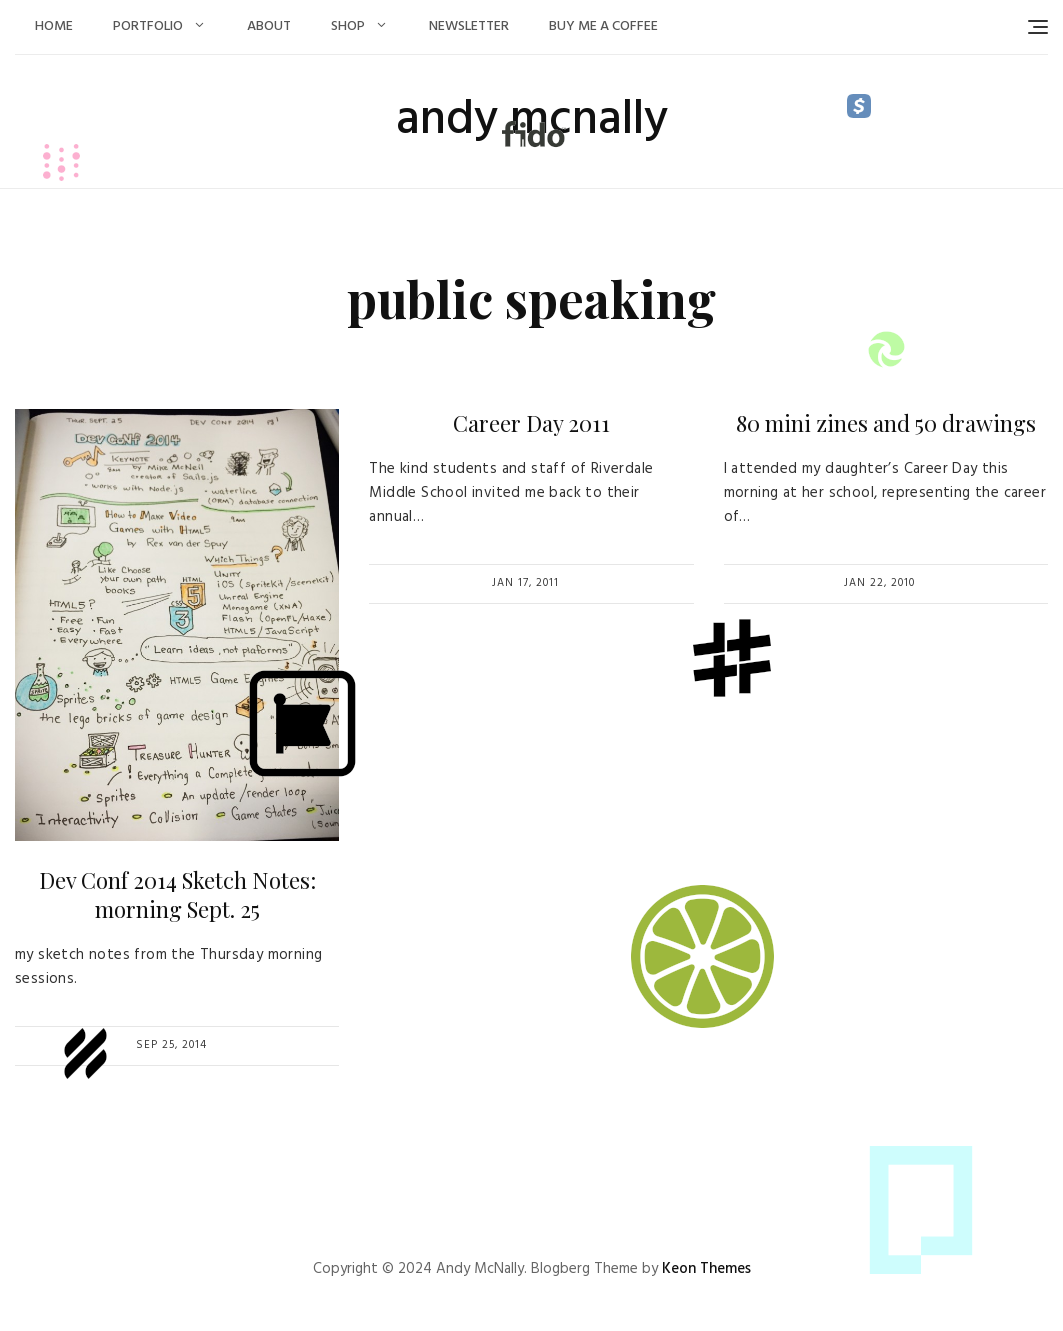 The image size is (1063, 1331). I want to click on sharp electronics brand logo, so click(732, 658).